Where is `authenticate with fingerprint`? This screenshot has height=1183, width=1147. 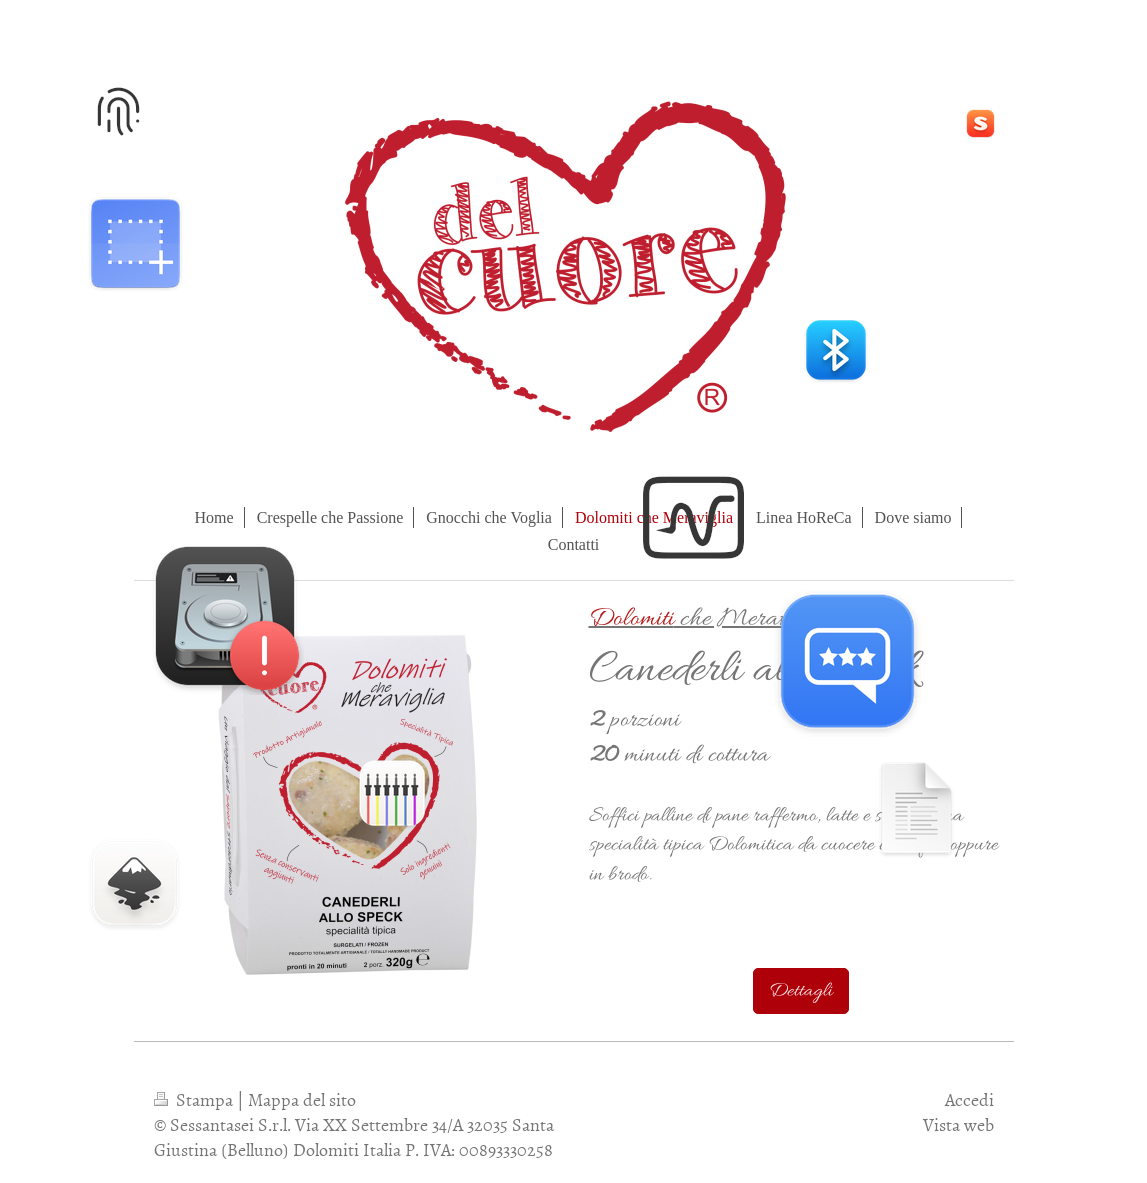 authenticate with fingerprint is located at coordinates (118, 111).